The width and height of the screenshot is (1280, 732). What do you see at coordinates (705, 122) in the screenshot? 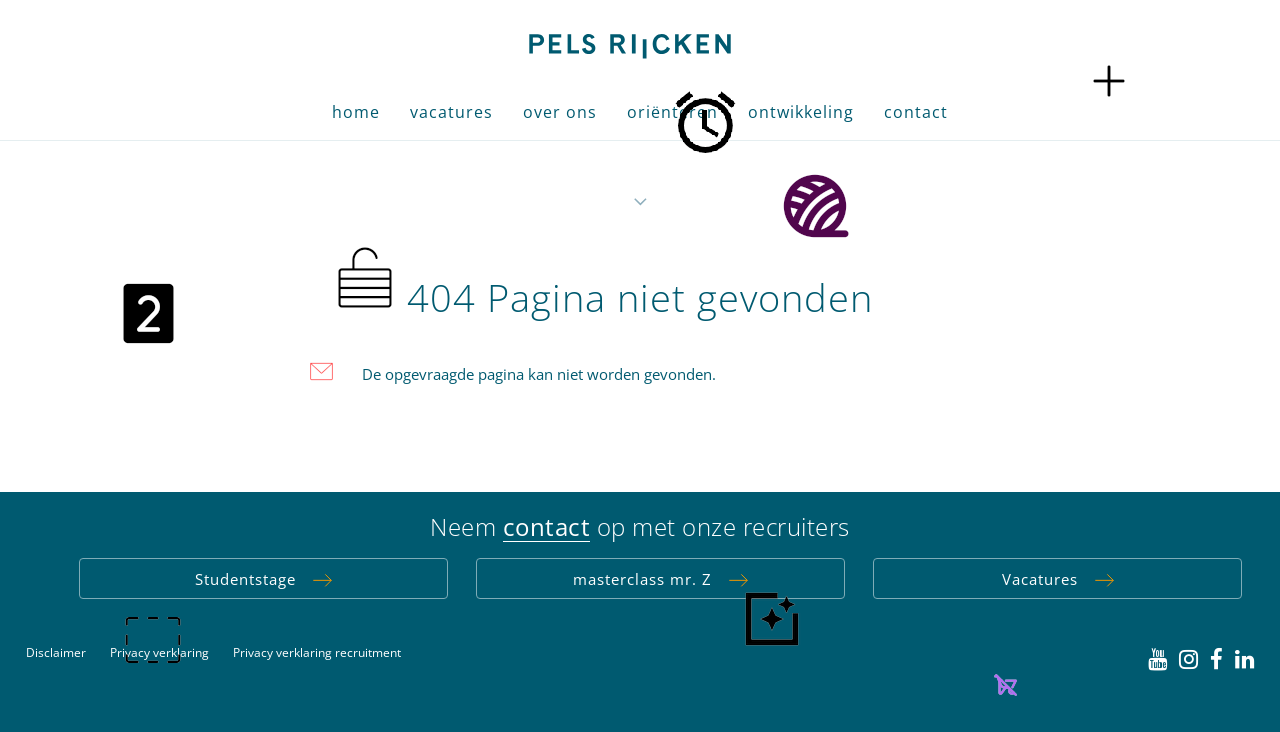
I see `set an alarm or timer` at bounding box center [705, 122].